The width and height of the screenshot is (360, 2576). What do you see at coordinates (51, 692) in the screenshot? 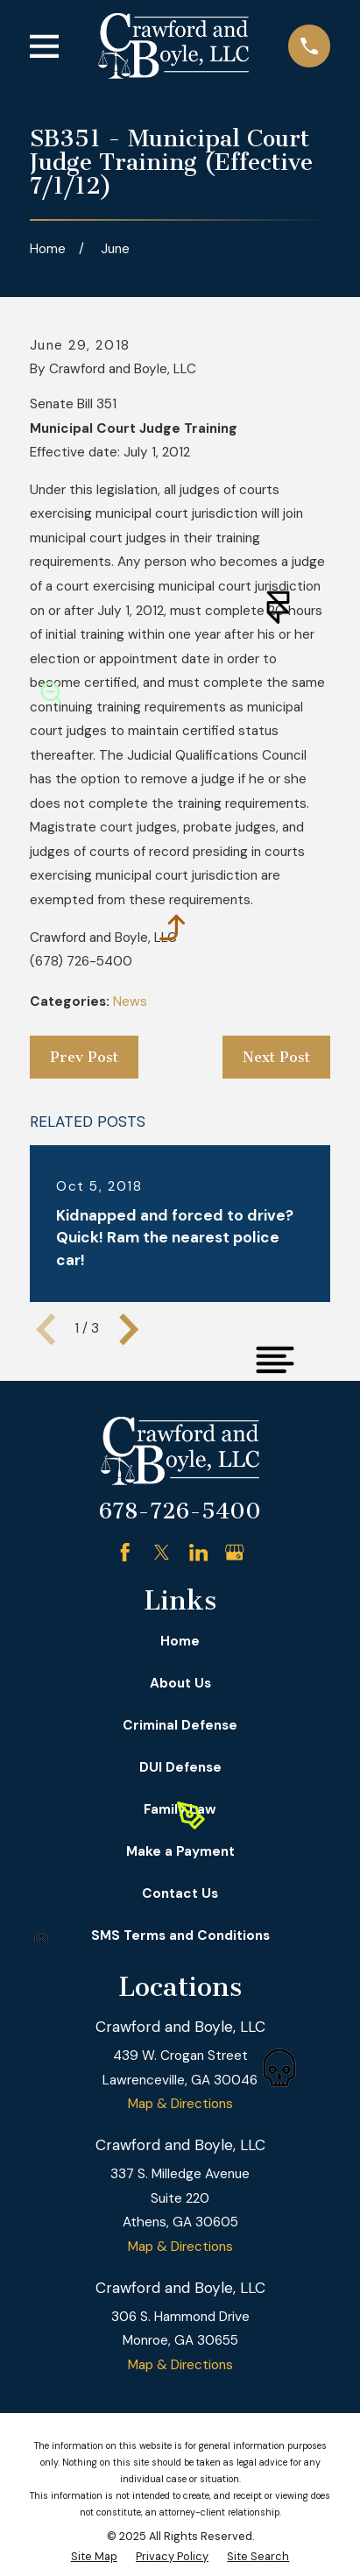
I see `zoom out to see more content` at bounding box center [51, 692].